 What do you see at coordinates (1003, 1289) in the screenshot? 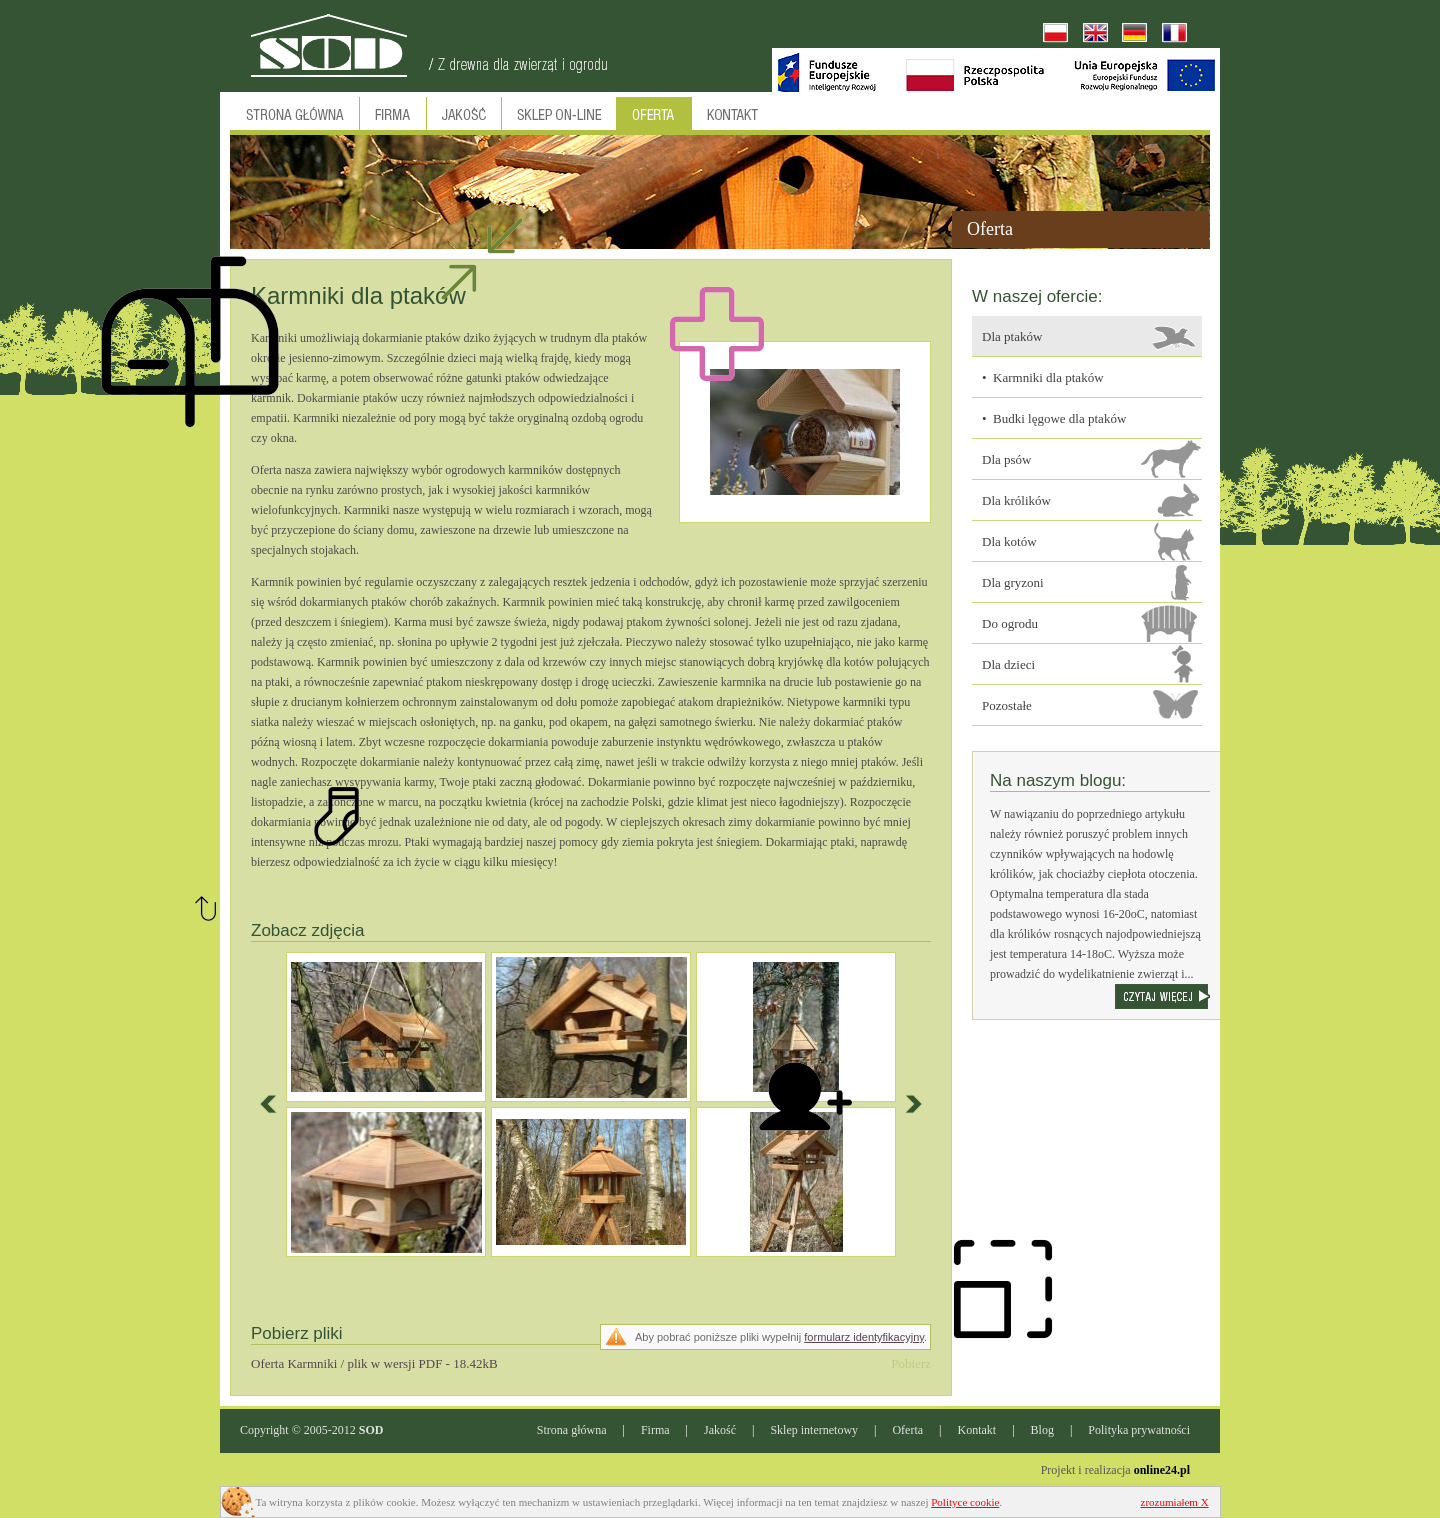
I see `resize a window or element` at bounding box center [1003, 1289].